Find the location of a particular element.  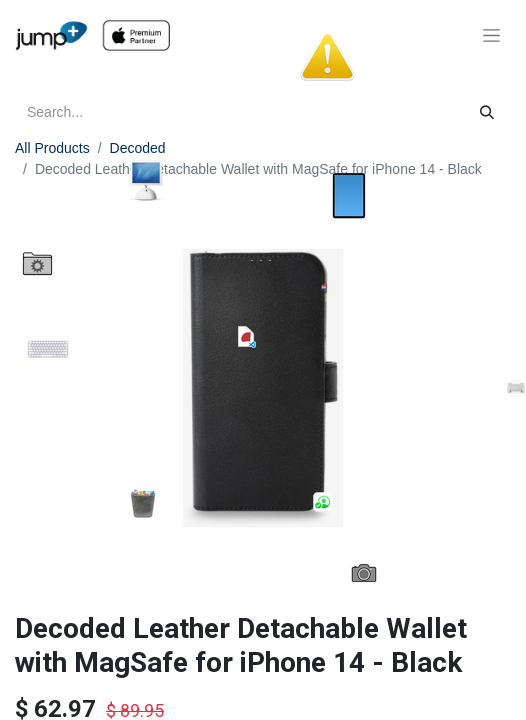

print the current file or document is located at coordinates (516, 388).